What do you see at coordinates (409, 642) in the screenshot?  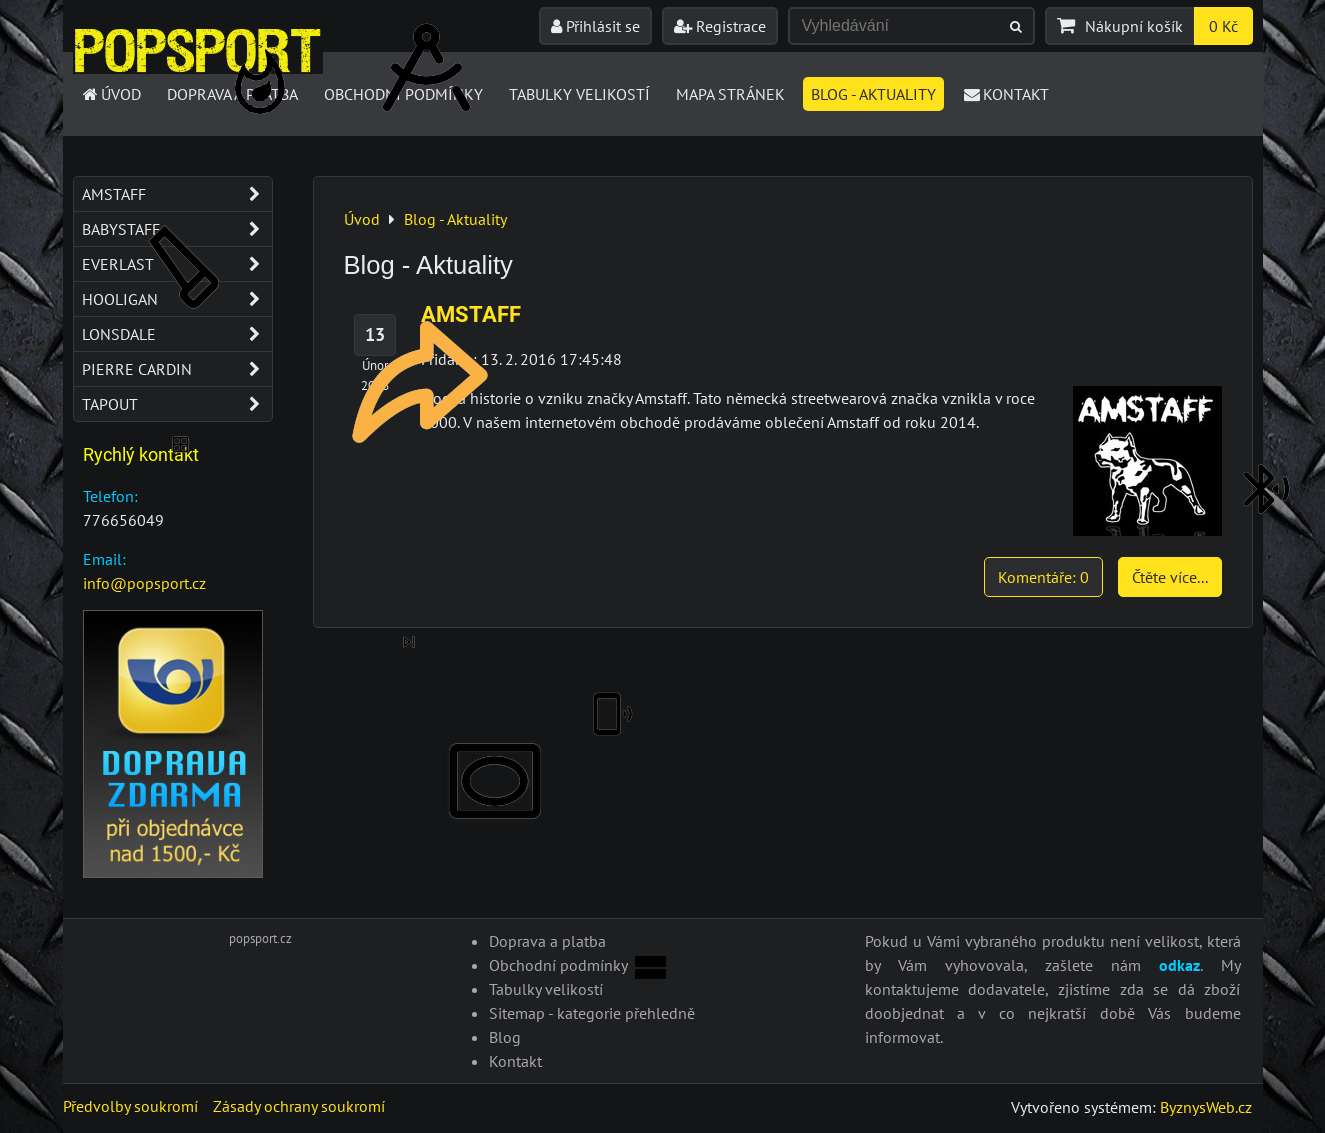 I see `skip to the next track or media item` at bounding box center [409, 642].